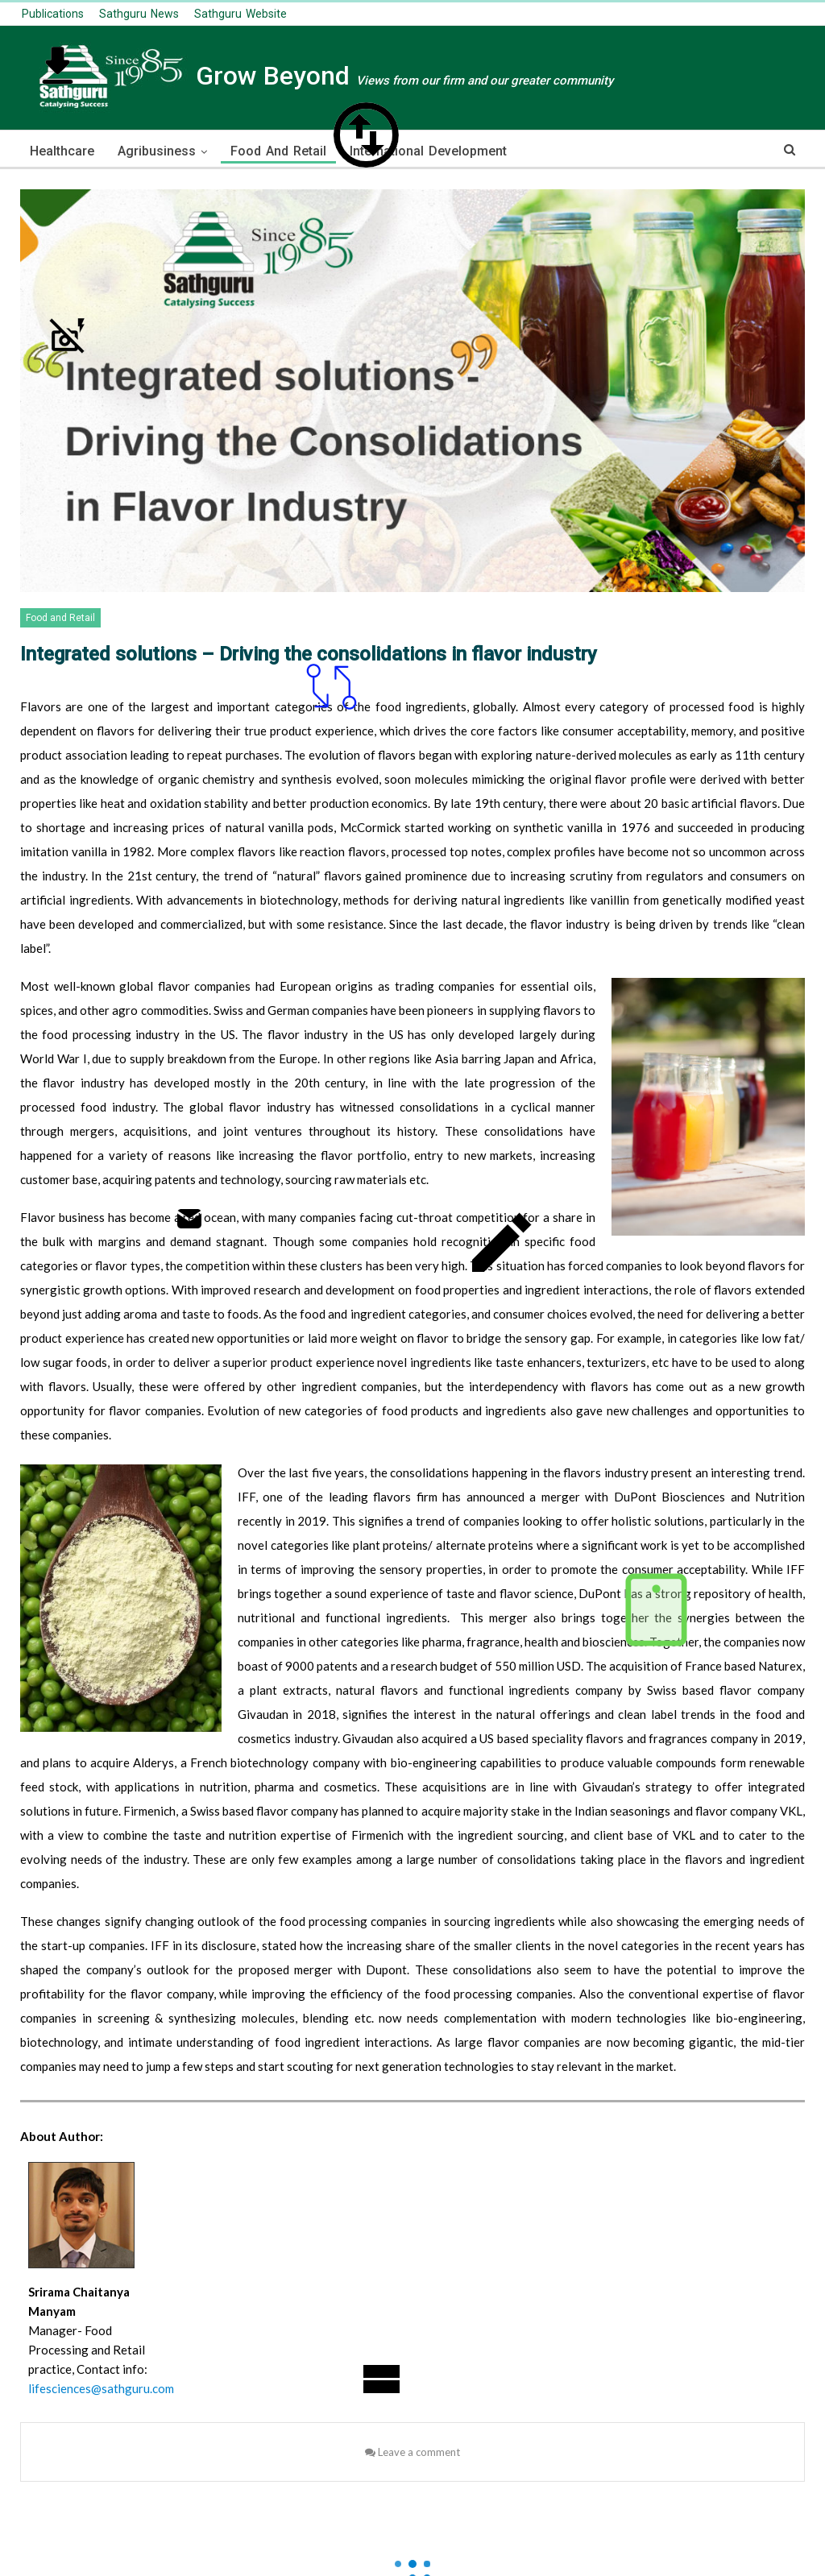 The image size is (825, 2576). What do you see at coordinates (57, 66) in the screenshot?
I see `download a file or content` at bounding box center [57, 66].